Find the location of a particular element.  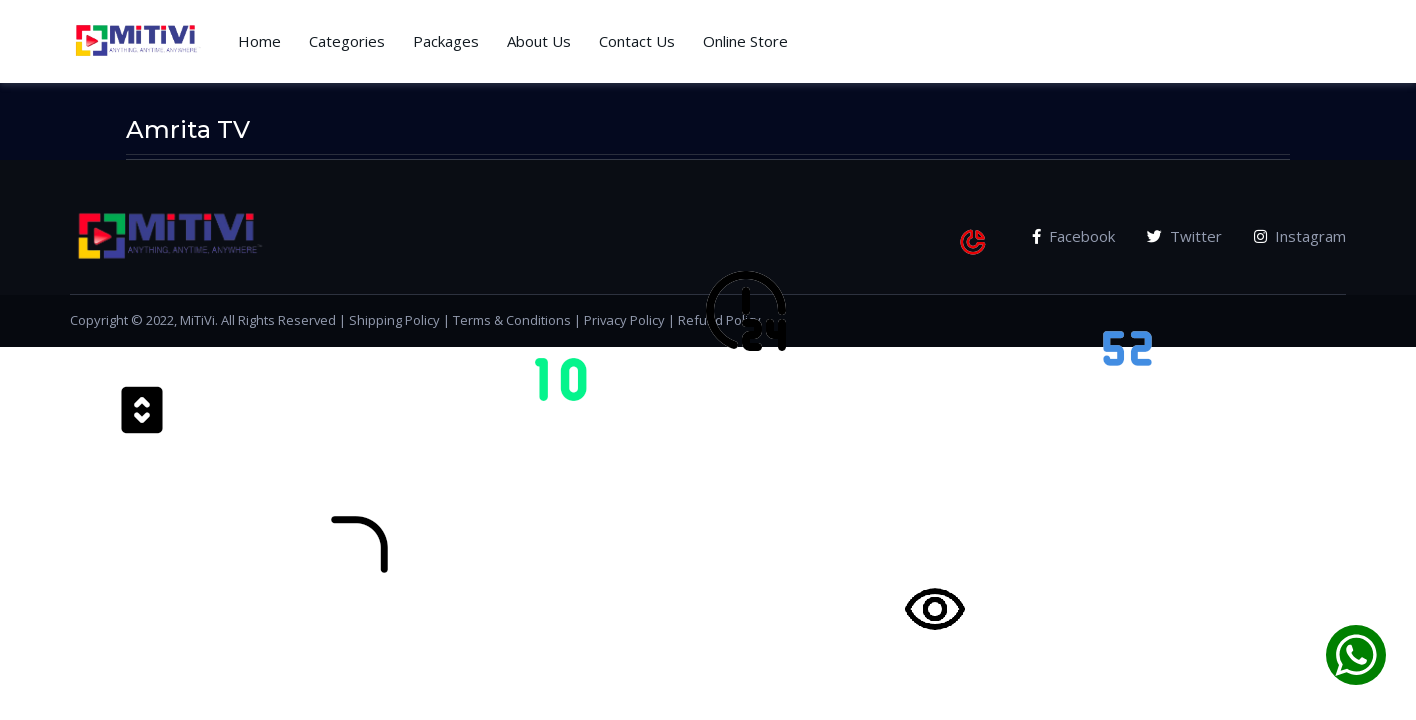

access elevator controls or floor selection is located at coordinates (142, 410).